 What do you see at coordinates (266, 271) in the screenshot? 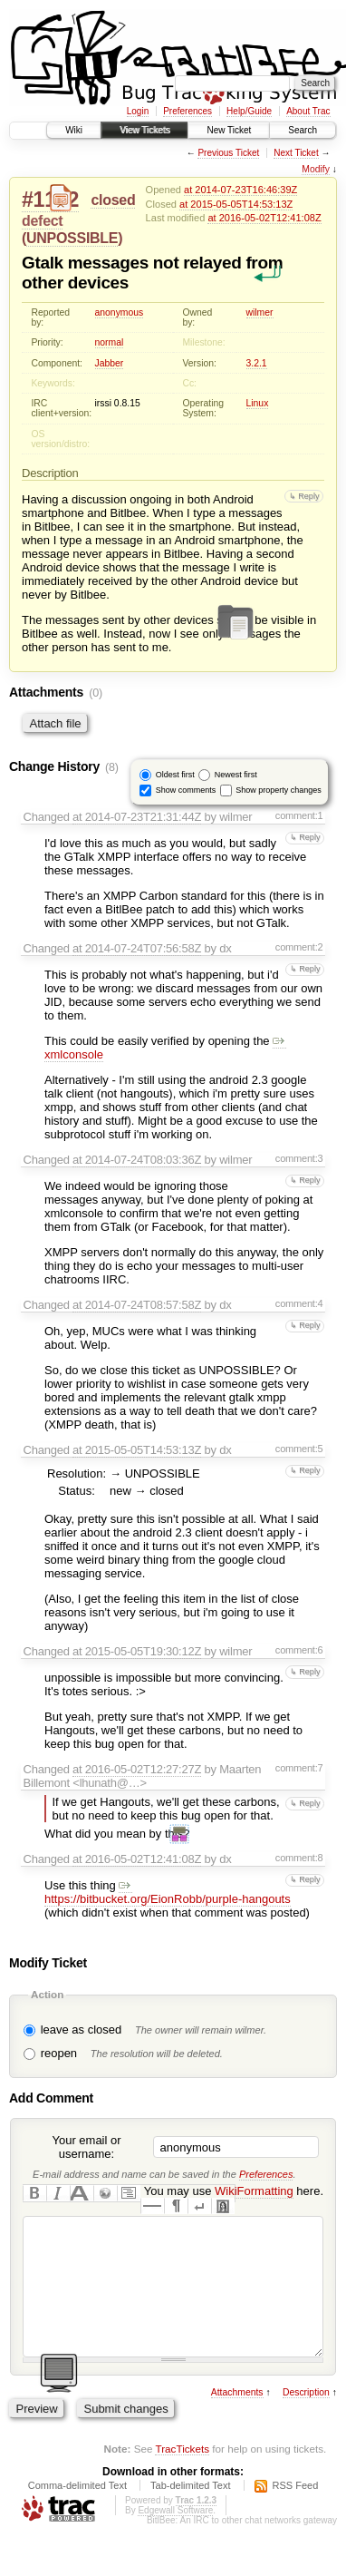
I see `reply to all recipients in an email thread` at bounding box center [266, 271].